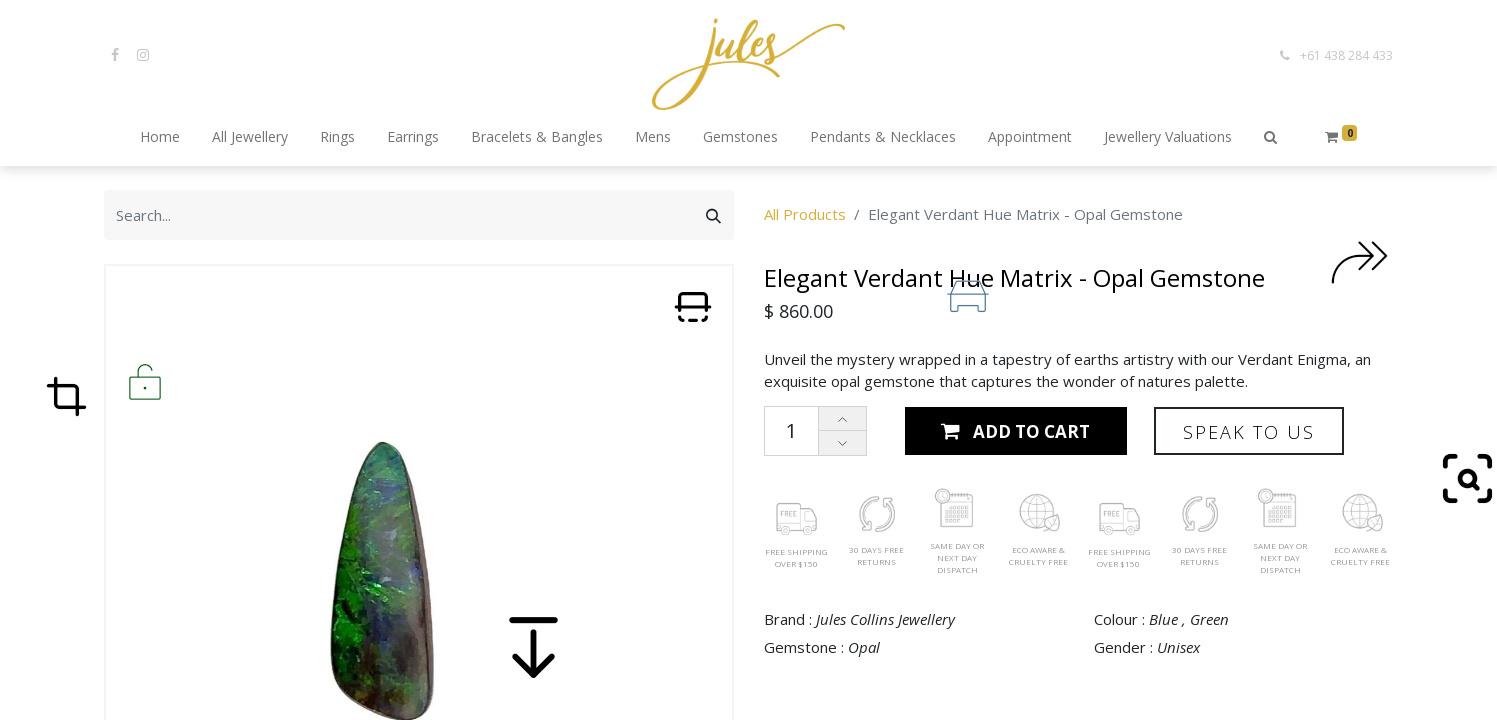  Describe the element at coordinates (145, 384) in the screenshot. I see `unlock or access secured content` at that location.